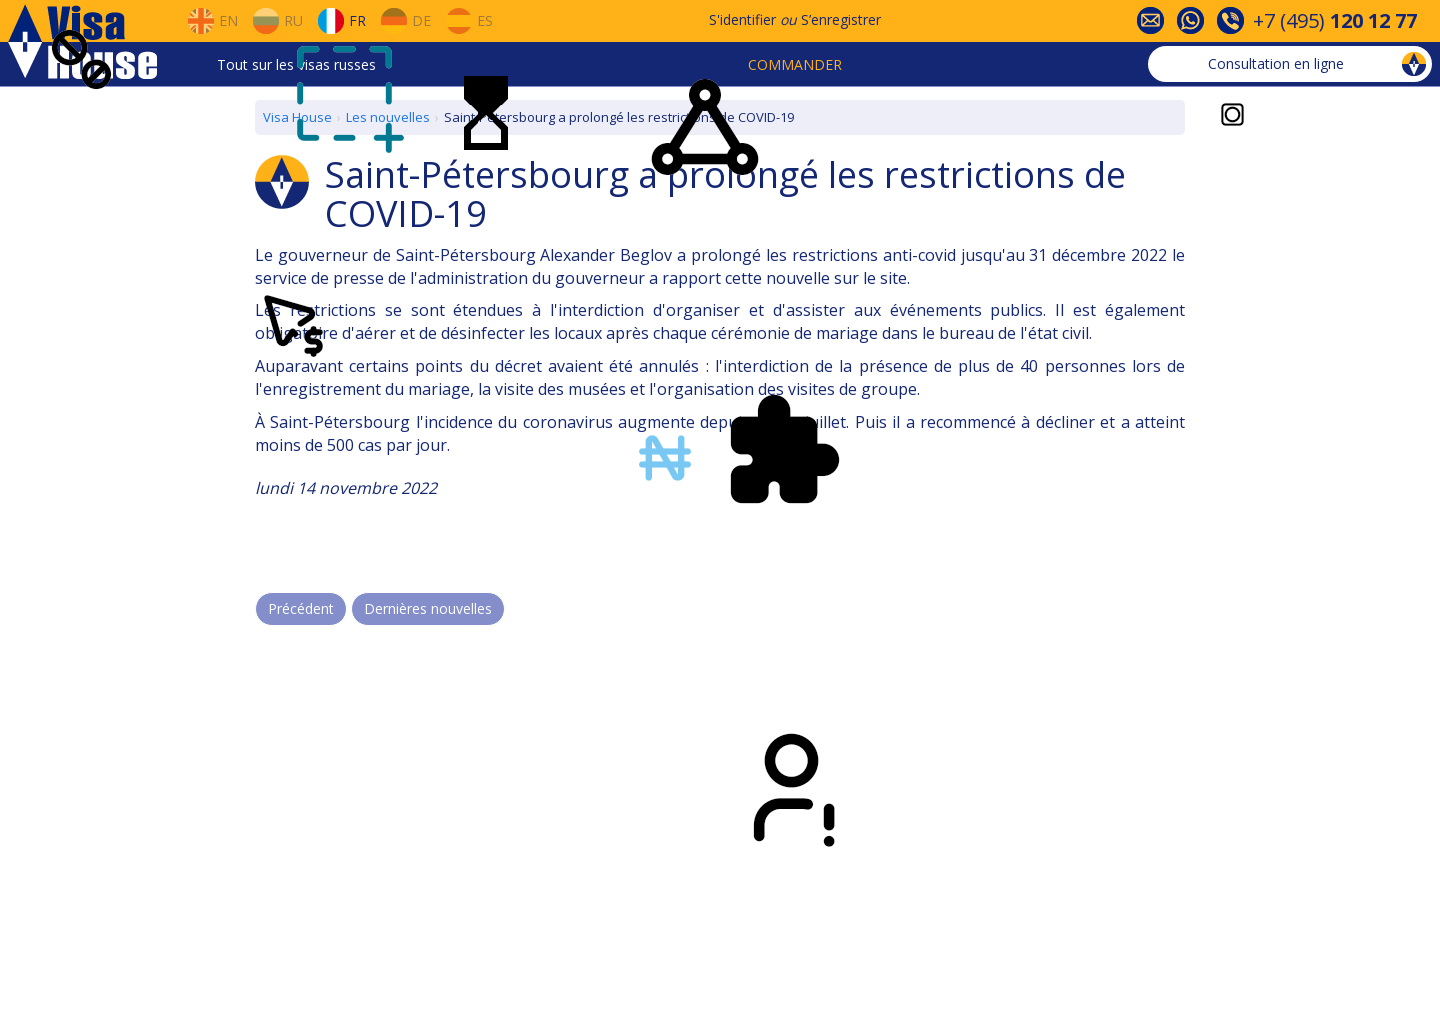 The height and width of the screenshot is (1036, 1440). Describe the element at coordinates (785, 449) in the screenshot. I see `access plugins or extensions` at that location.